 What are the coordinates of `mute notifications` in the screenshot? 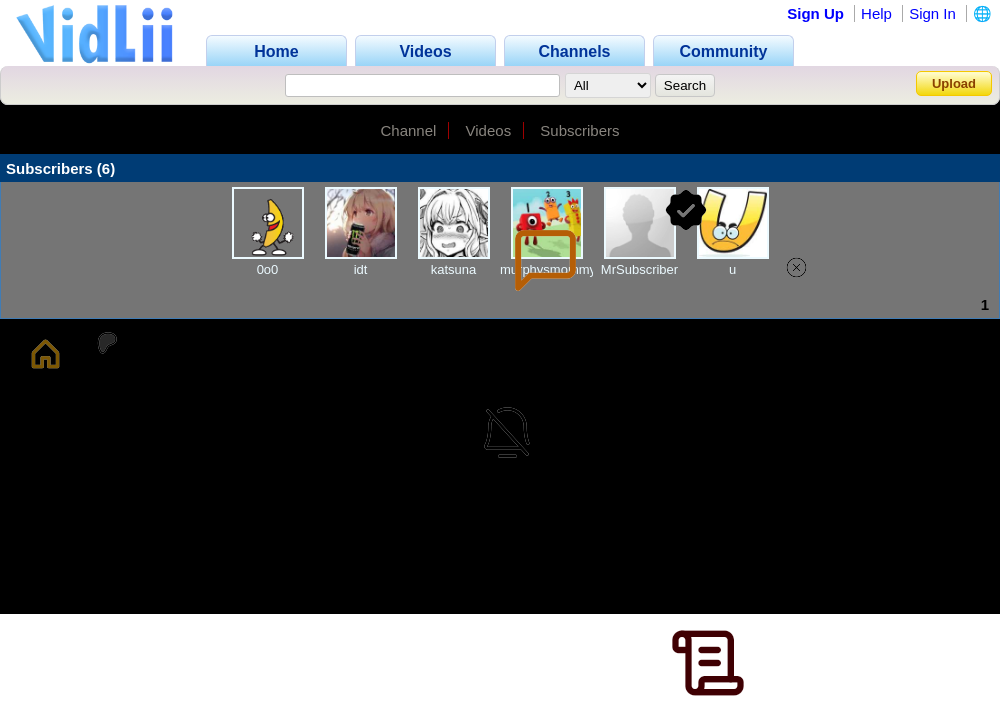 It's located at (507, 432).